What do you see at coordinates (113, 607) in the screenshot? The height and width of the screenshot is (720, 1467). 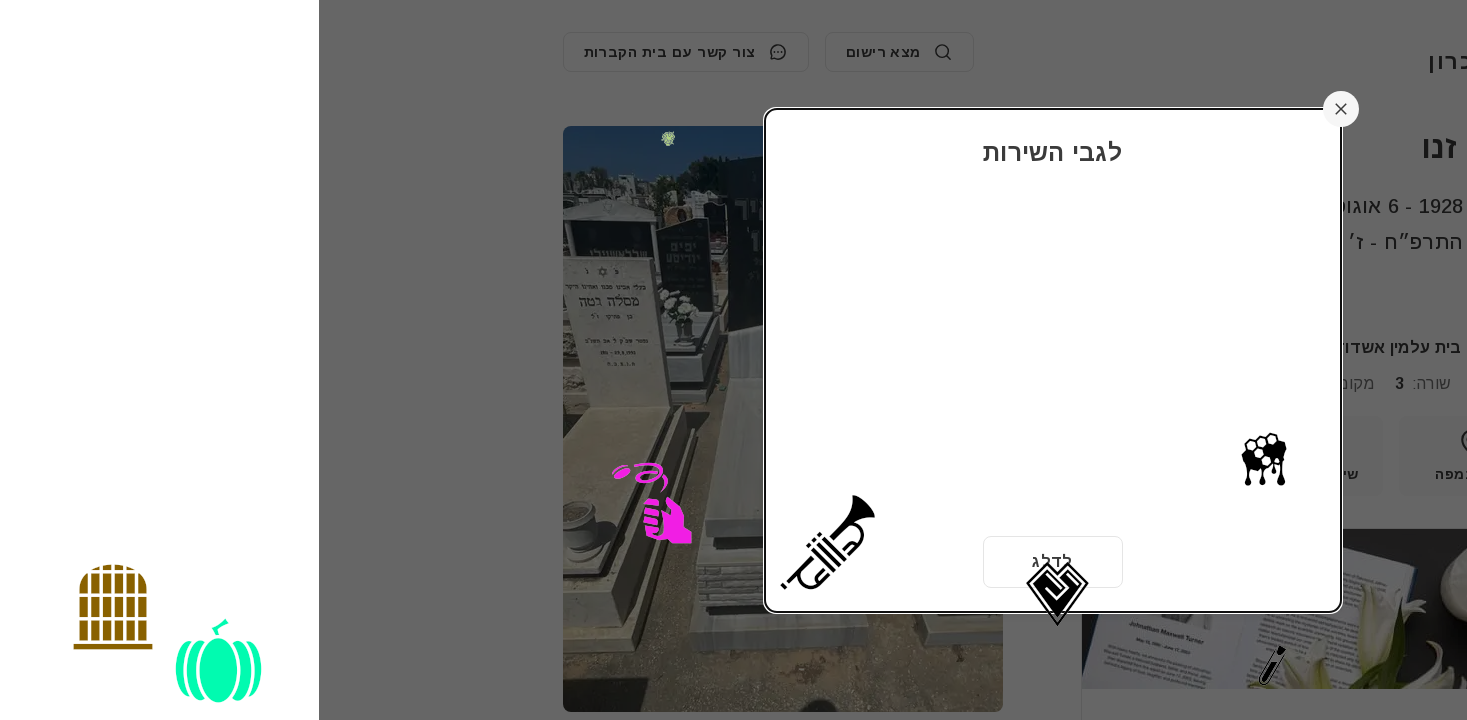 I see `indicates a jail or prison location` at bounding box center [113, 607].